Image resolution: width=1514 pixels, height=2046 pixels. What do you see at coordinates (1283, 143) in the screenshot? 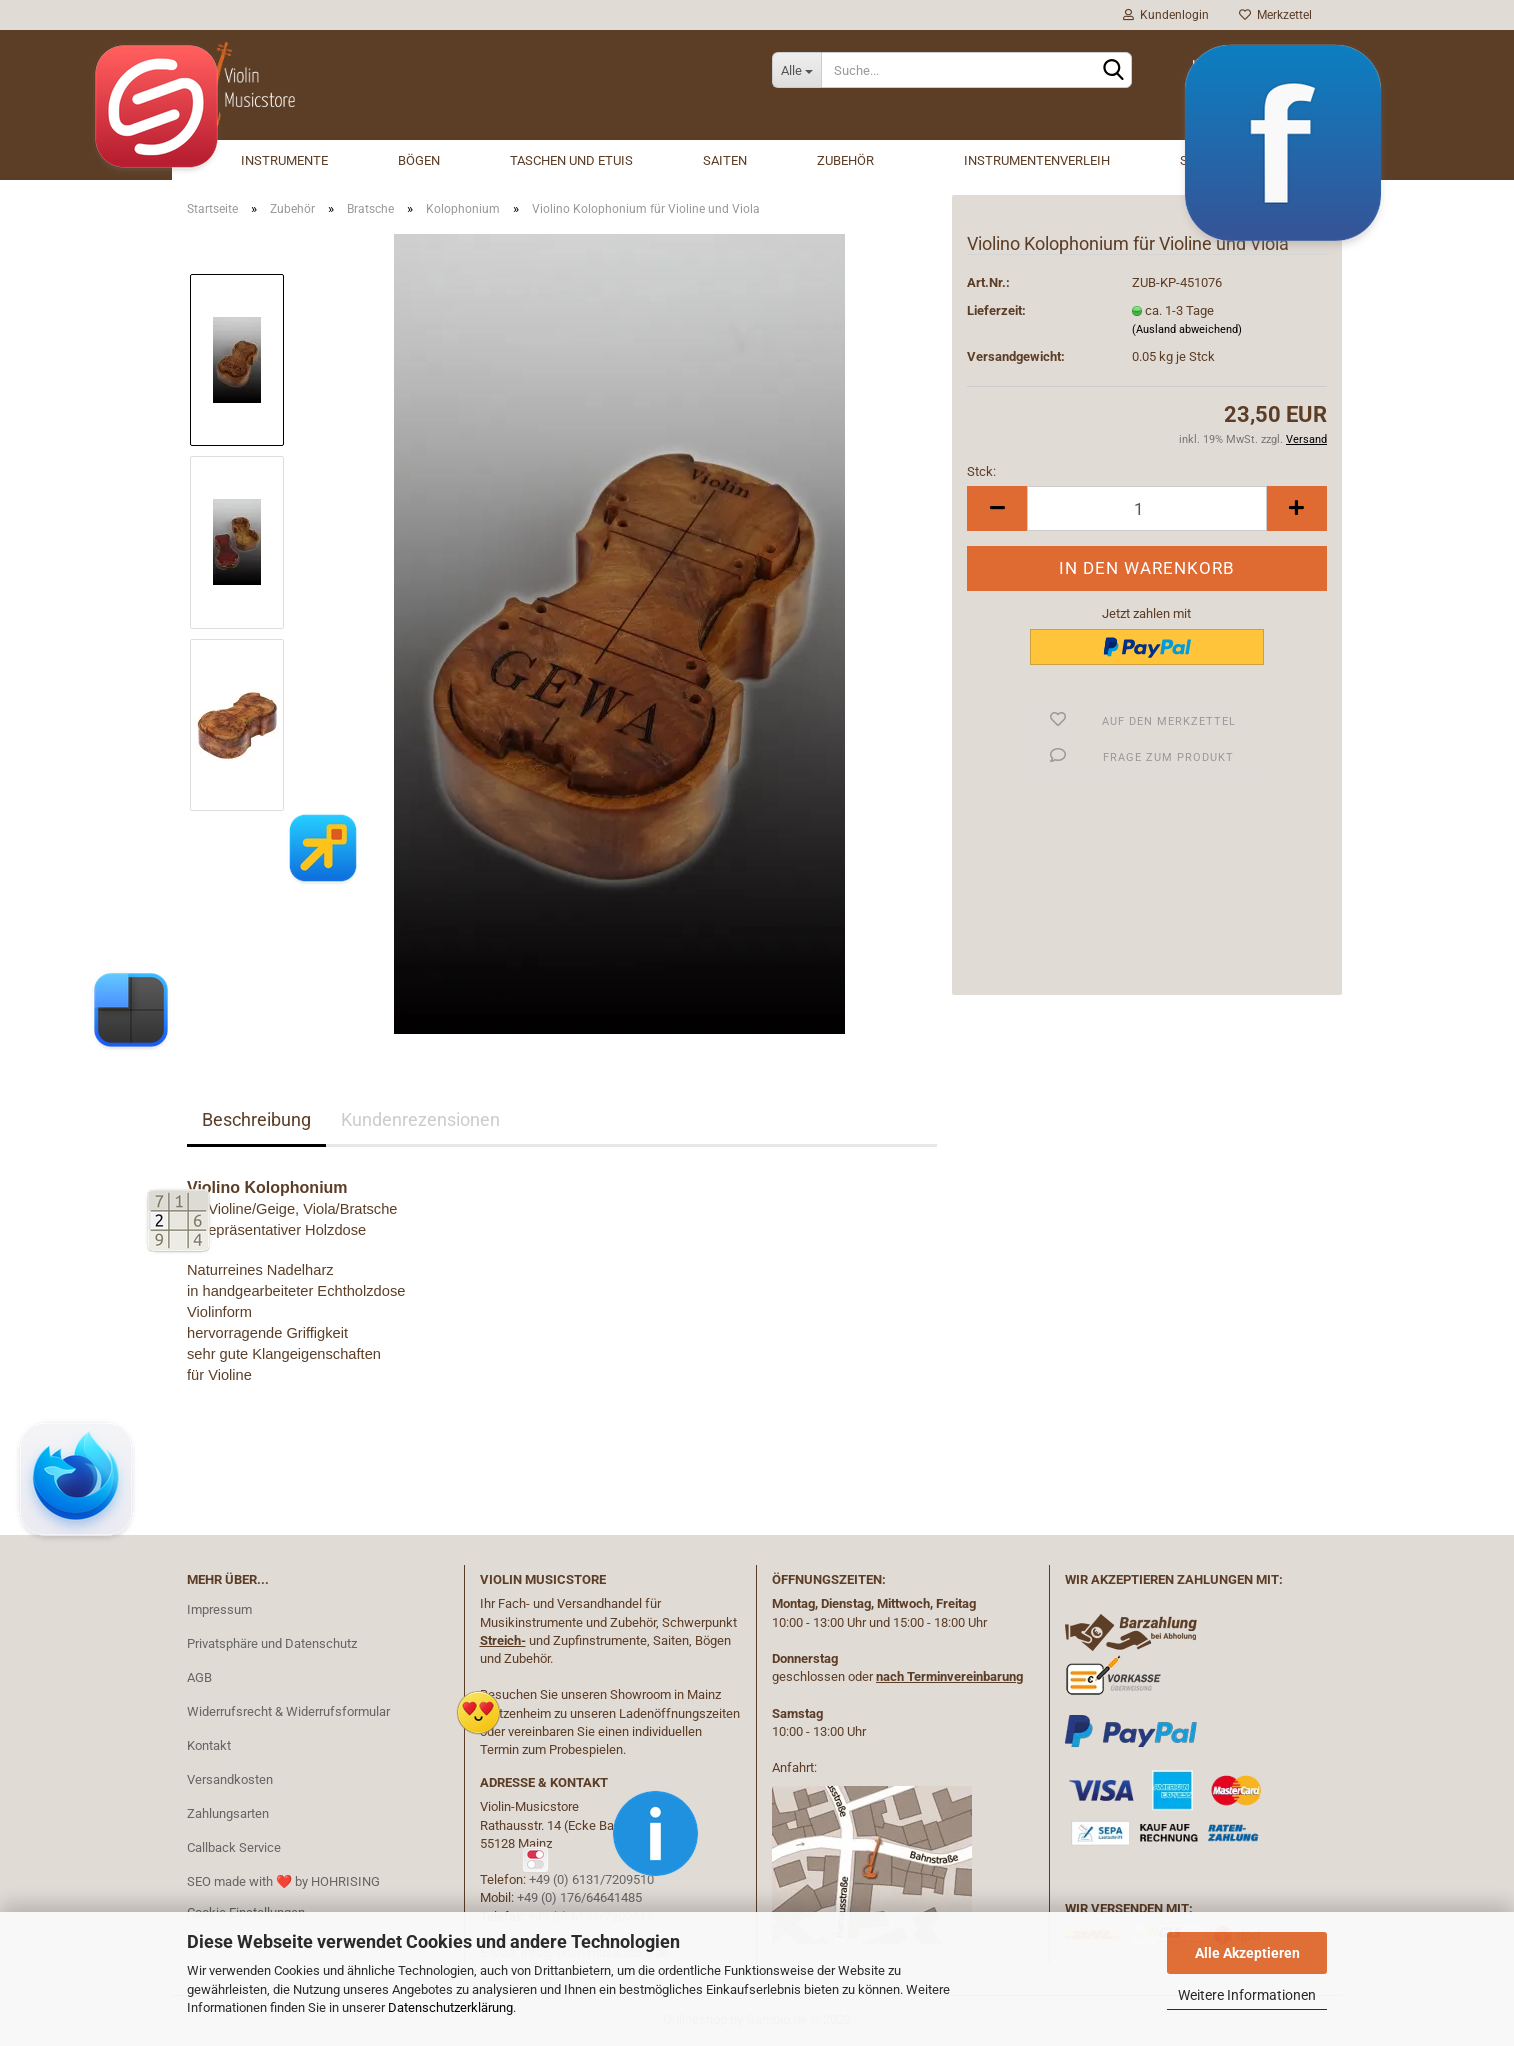
I see `open facebook in browser` at bounding box center [1283, 143].